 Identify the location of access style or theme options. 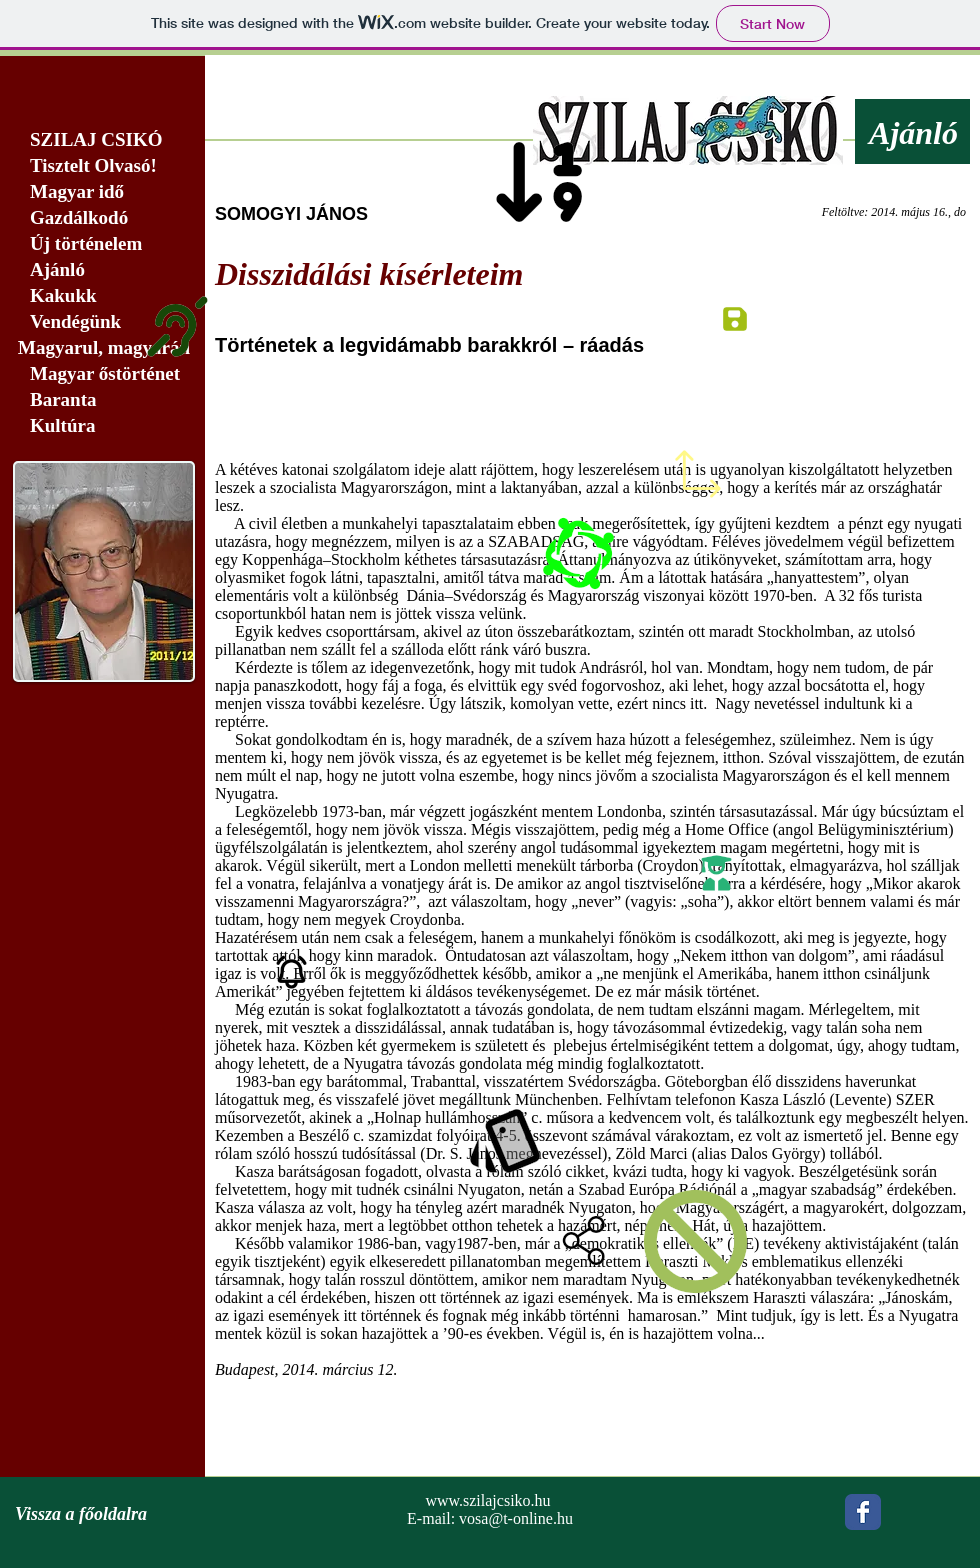
(506, 1140).